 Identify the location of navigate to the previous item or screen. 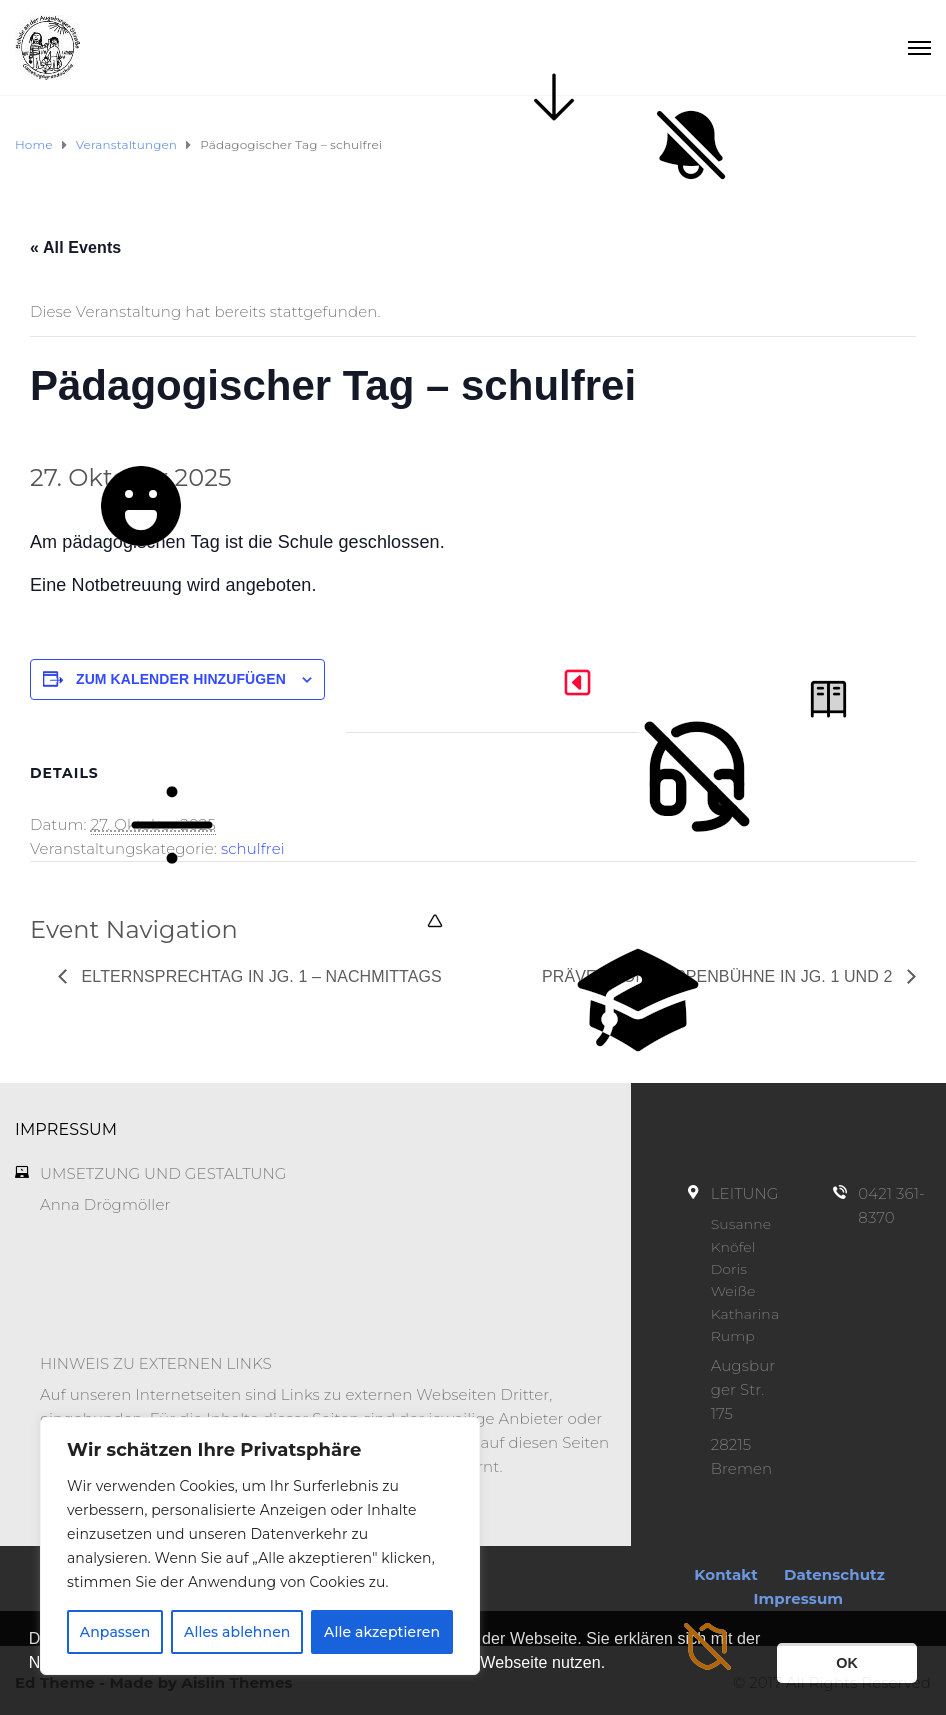
(577, 682).